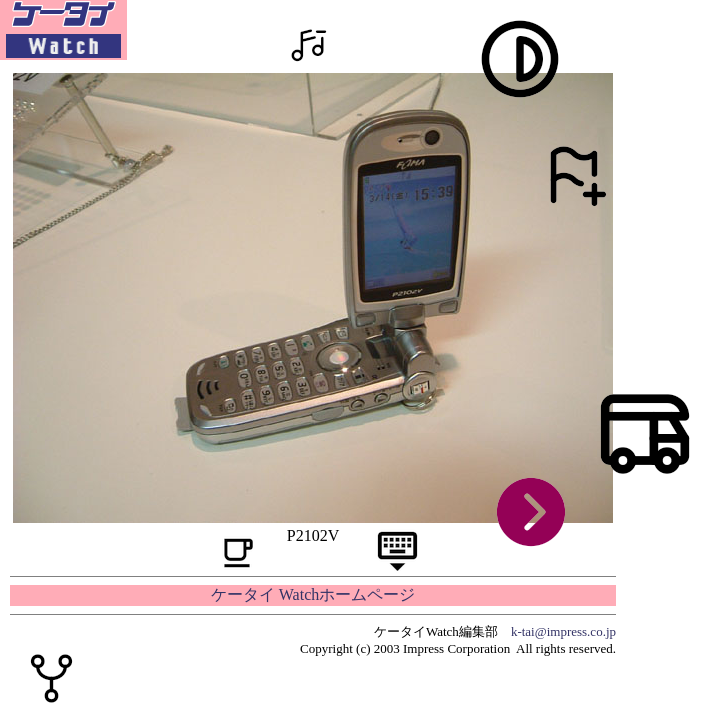 The image size is (715, 720). Describe the element at coordinates (397, 549) in the screenshot. I see `hide the on-screen keyboard` at that location.